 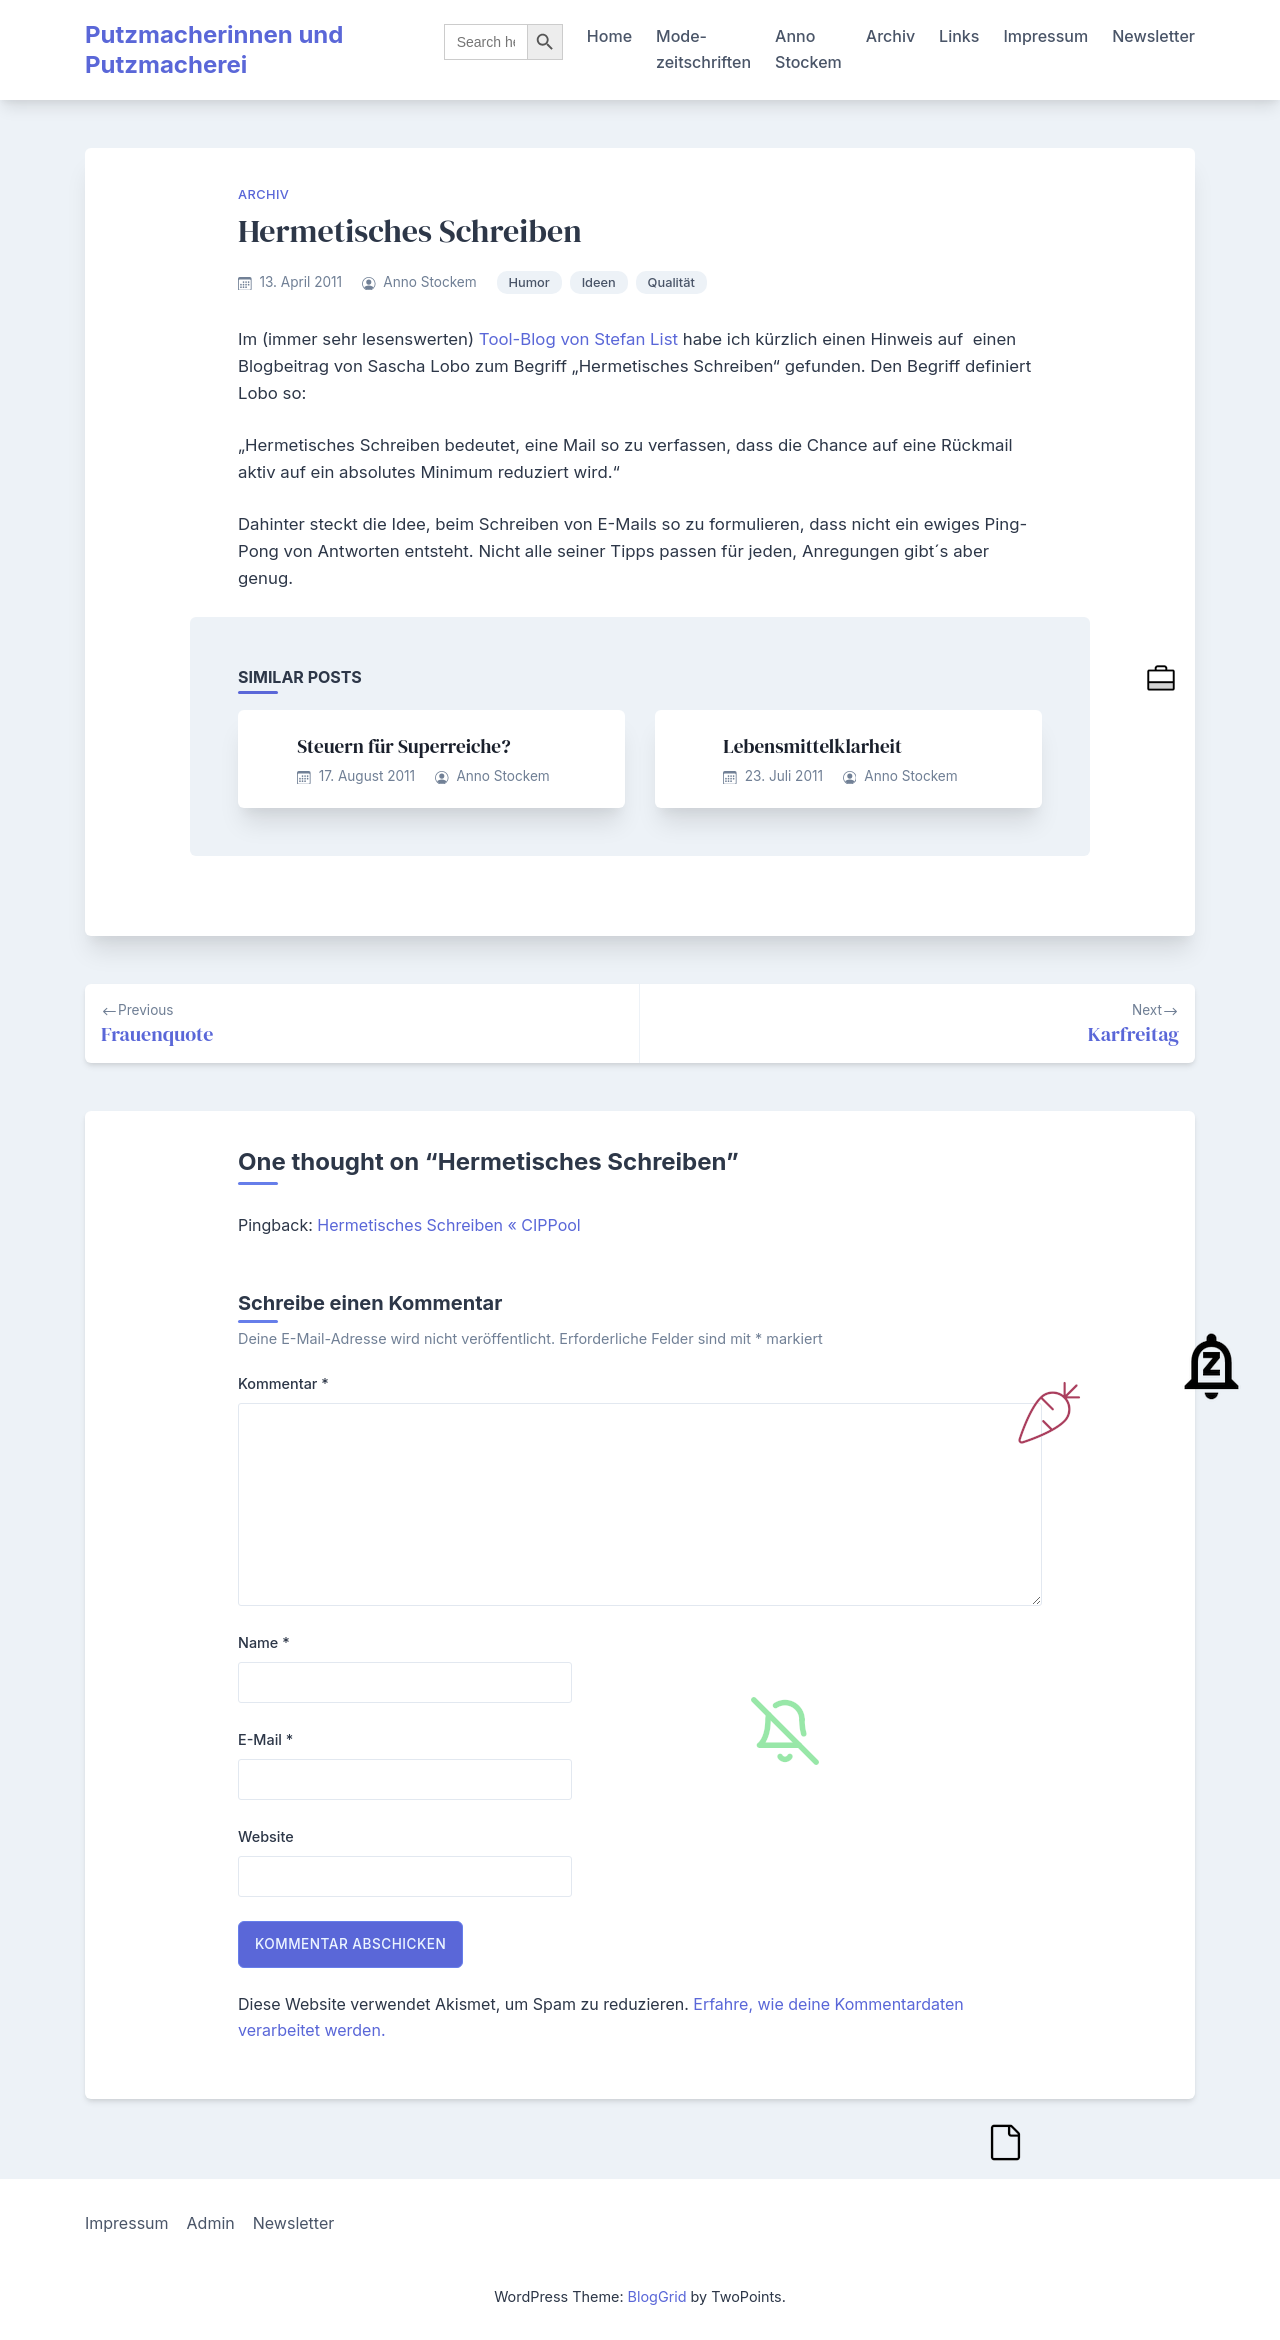 What do you see at coordinates (1005, 2142) in the screenshot?
I see `view or open a file` at bounding box center [1005, 2142].